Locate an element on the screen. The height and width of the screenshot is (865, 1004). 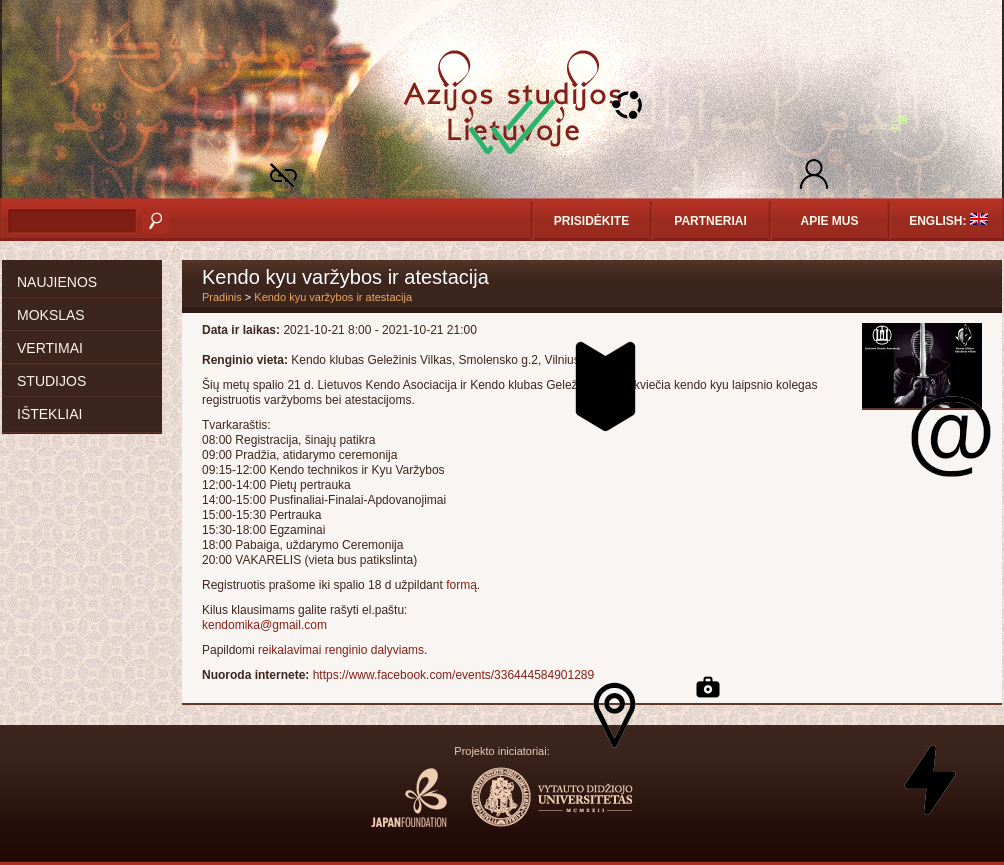
mark all items as complete is located at coordinates (513, 127).